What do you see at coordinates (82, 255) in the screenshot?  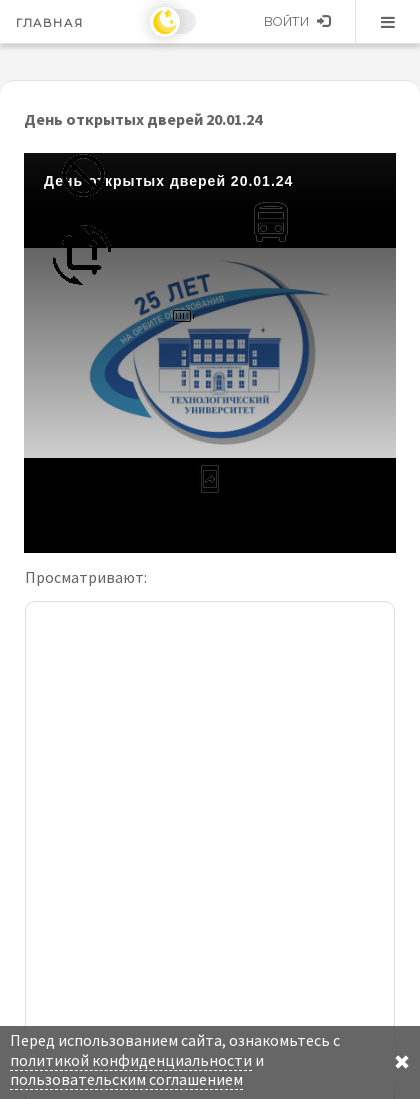 I see `rotate and crop an image` at bounding box center [82, 255].